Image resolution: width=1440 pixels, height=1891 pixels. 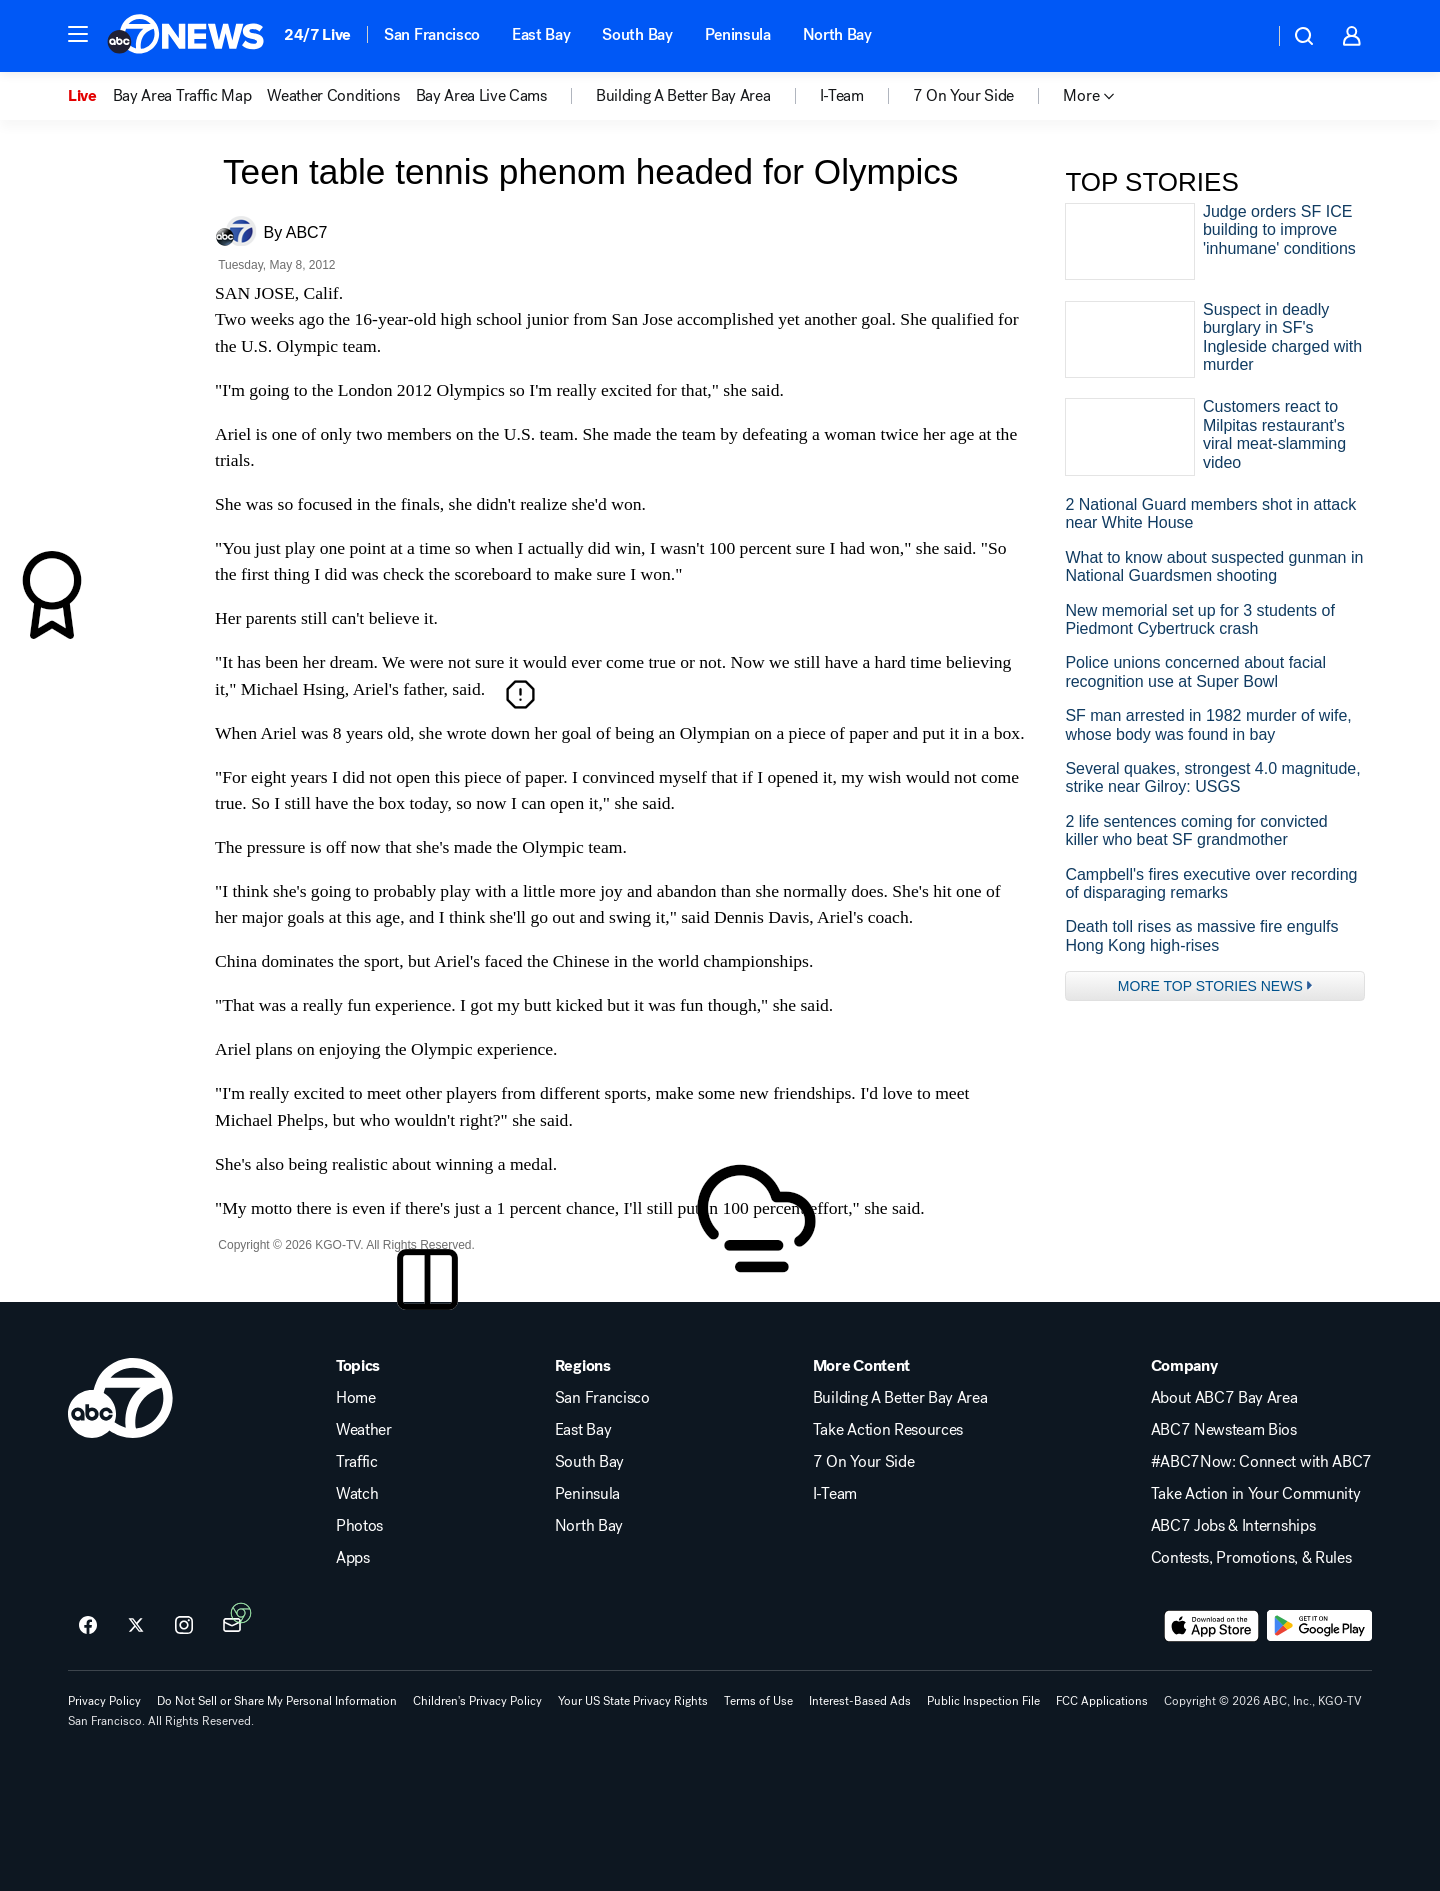 What do you see at coordinates (756, 1218) in the screenshot?
I see `indicates foggy weather conditions` at bounding box center [756, 1218].